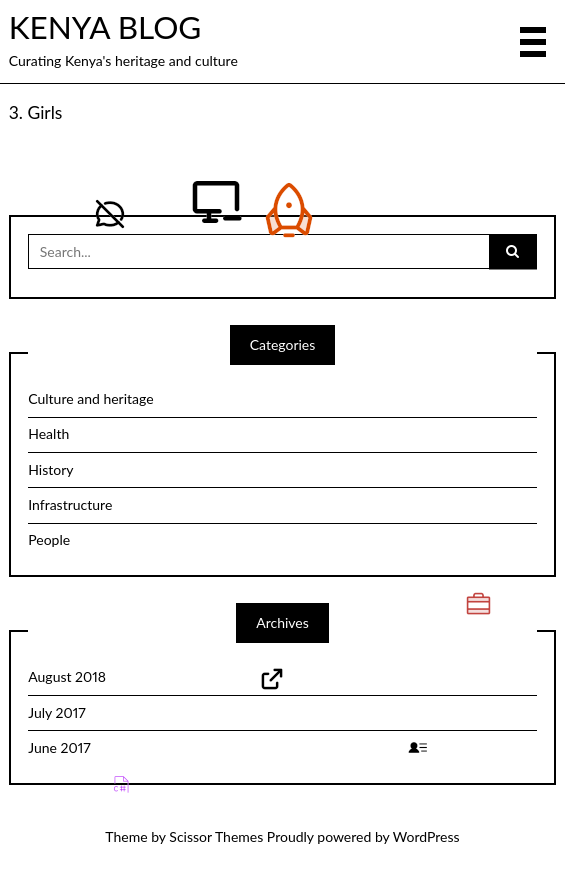 The image size is (565, 872). I want to click on remove a desktop device from your account, so click(216, 202).